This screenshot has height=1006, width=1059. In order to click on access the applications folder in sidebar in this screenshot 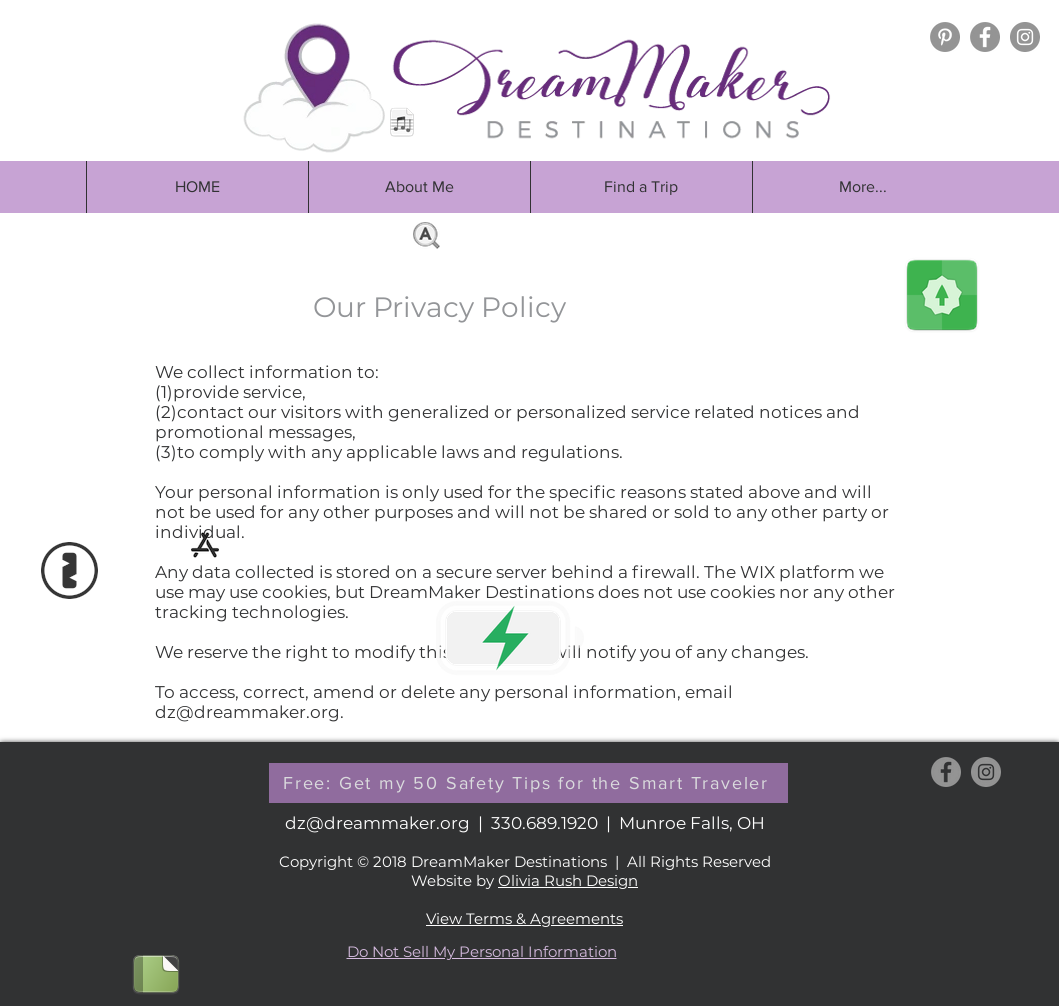, I will do `click(205, 545)`.